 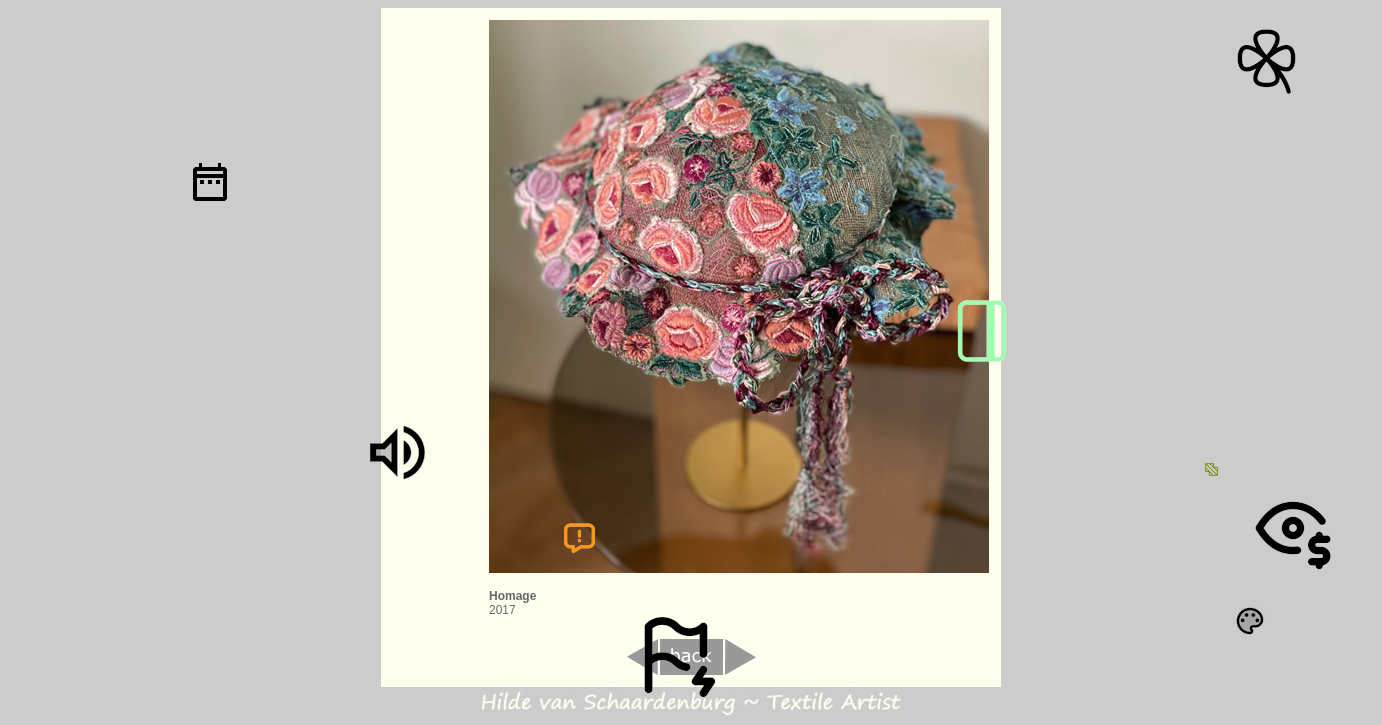 What do you see at coordinates (210, 182) in the screenshot?
I see `select a date range` at bounding box center [210, 182].